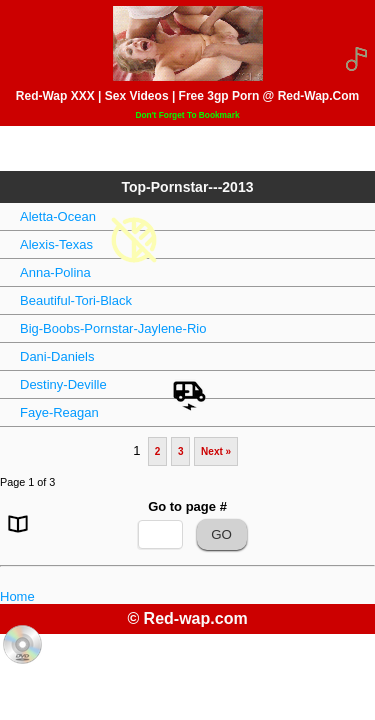  Describe the element at coordinates (189, 394) in the screenshot. I see `select electric rickshaw as transport option` at that location.